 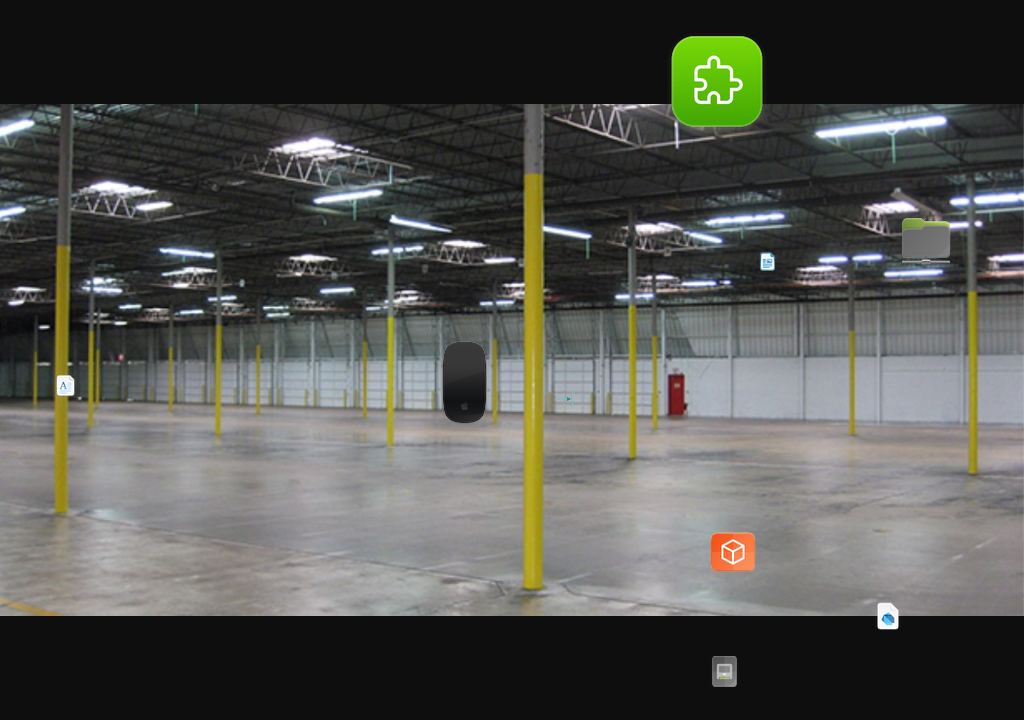 What do you see at coordinates (65, 385) in the screenshot?
I see `open a word processing document` at bounding box center [65, 385].